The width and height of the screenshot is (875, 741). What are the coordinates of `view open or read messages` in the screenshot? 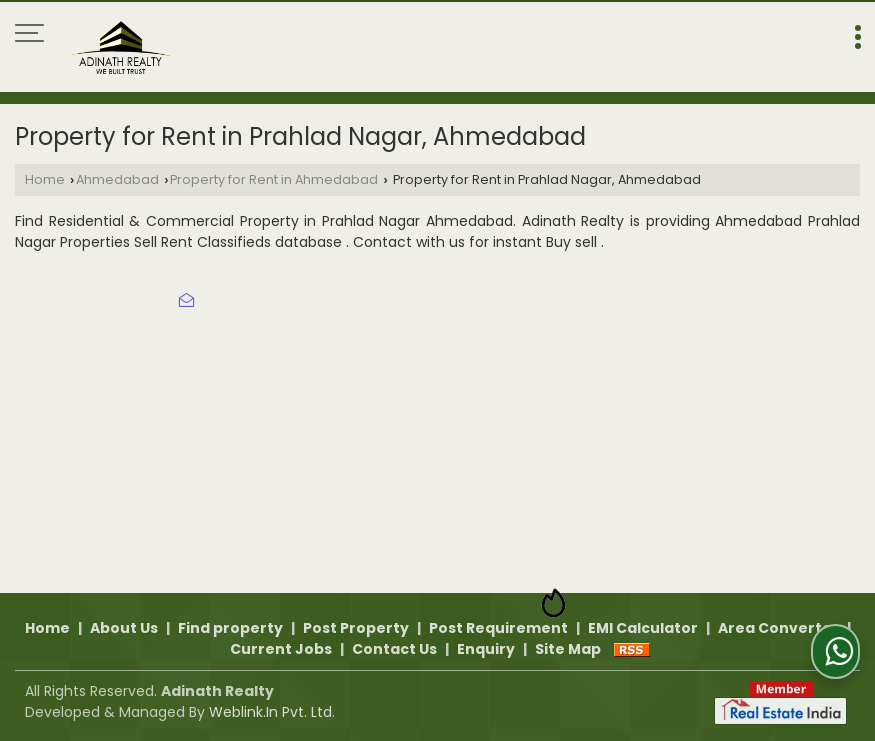 It's located at (186, 300).